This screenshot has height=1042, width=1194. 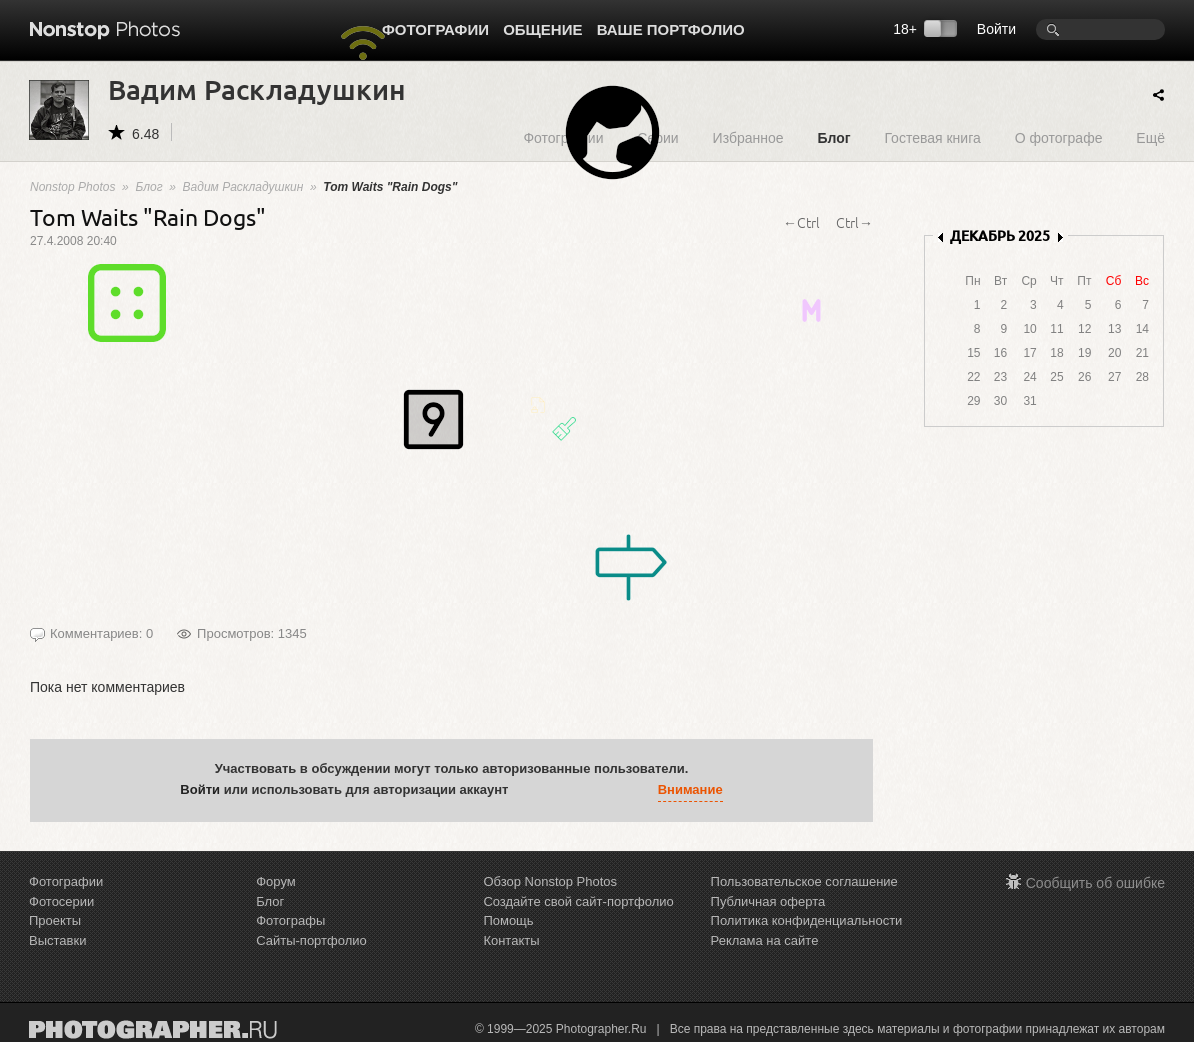 What do you see at coordinates (433, 419) in the screenshot?
I see `select number nine from a keypad` at bounding box center [433, 419].